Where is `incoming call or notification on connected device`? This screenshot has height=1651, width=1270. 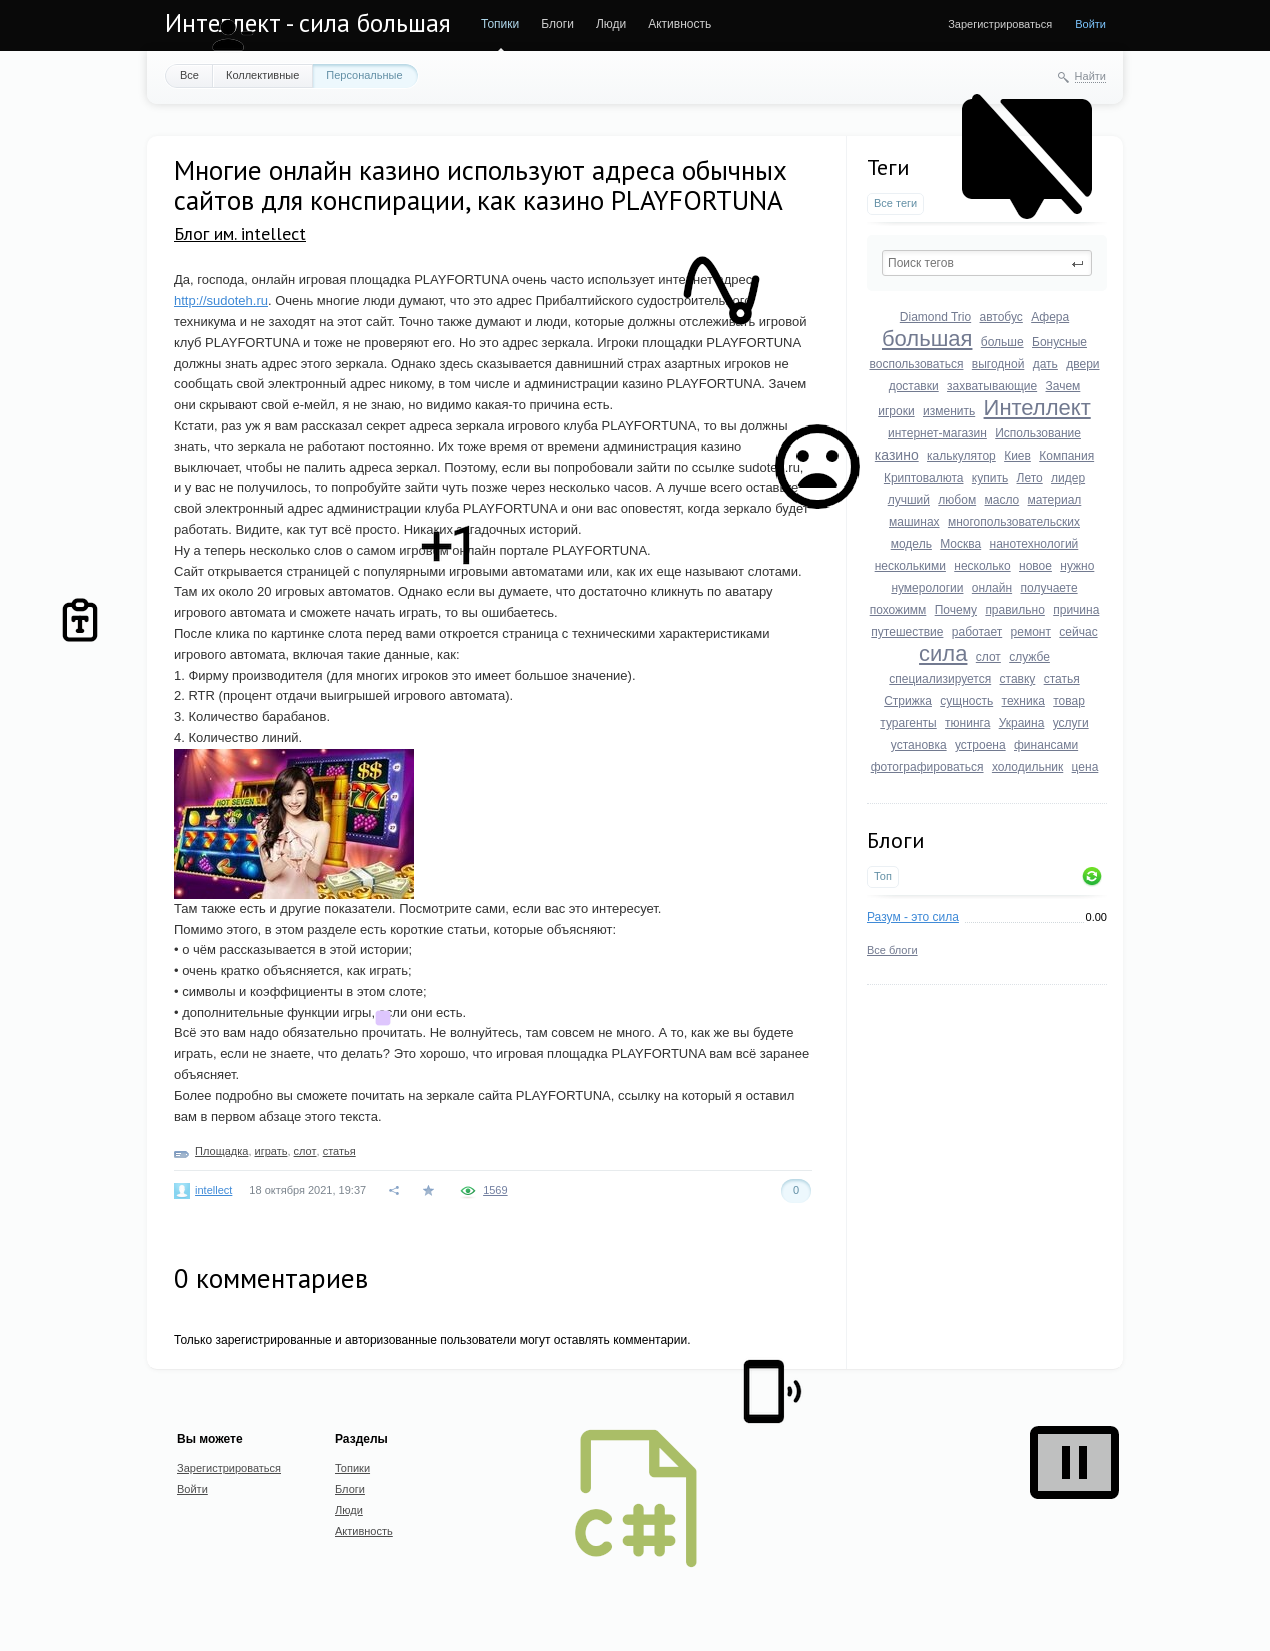 incoming call or notification on connected device is located at coordinates (772, 1391).